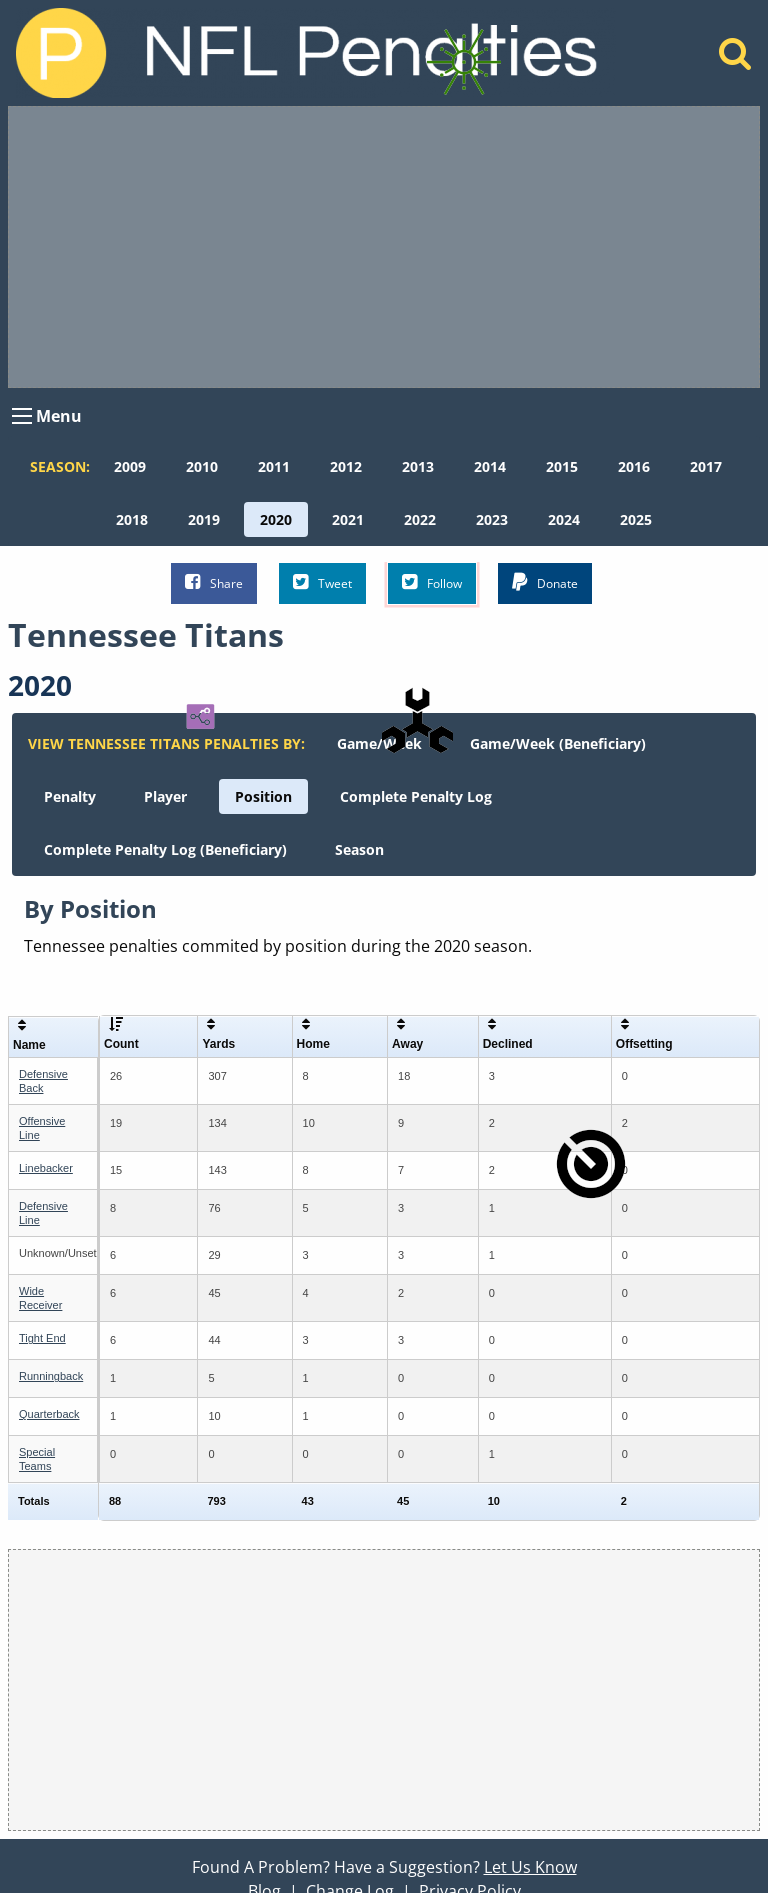  What do you see at coordinates (417, 720) in the screenshot?
I see `google cloud spanner database service logo` at bounding box center [417, 720].